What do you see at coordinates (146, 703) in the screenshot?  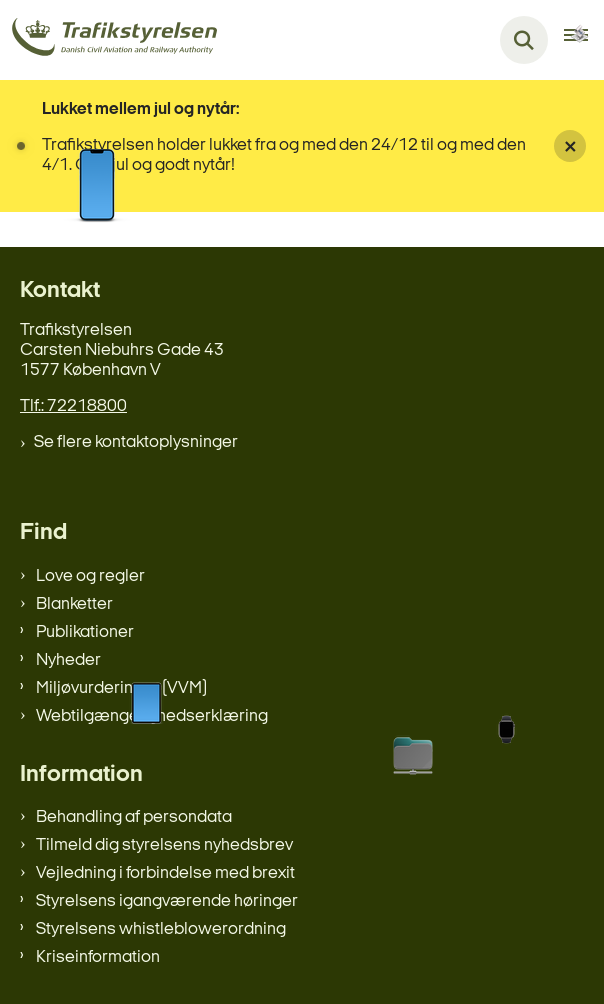 I see `iPad Air device icon` at bounding box center [146, 703].